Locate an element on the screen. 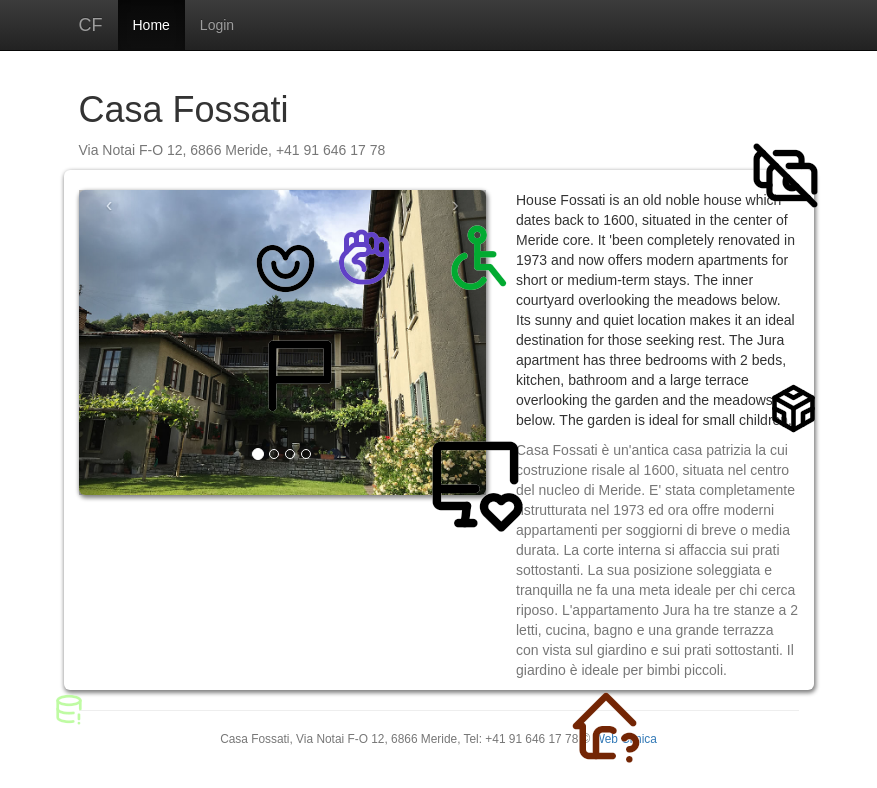 This screenshot has width=877, height=788. database error or warning status is located at coordinates (69, 709).